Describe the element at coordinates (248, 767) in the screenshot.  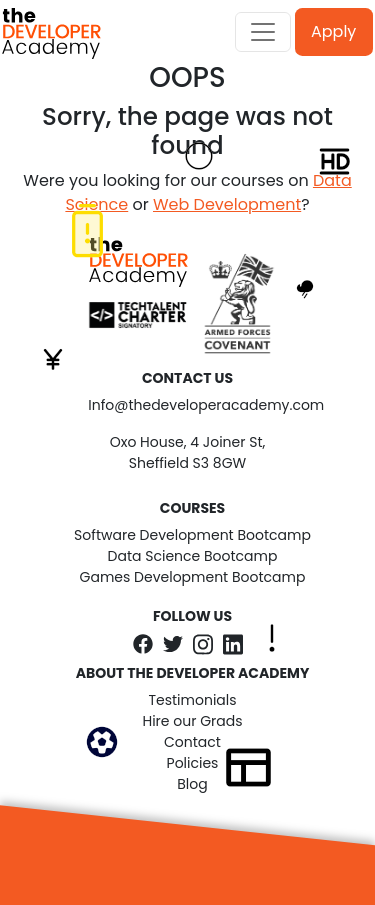
I see `change page layout or view` at that location.